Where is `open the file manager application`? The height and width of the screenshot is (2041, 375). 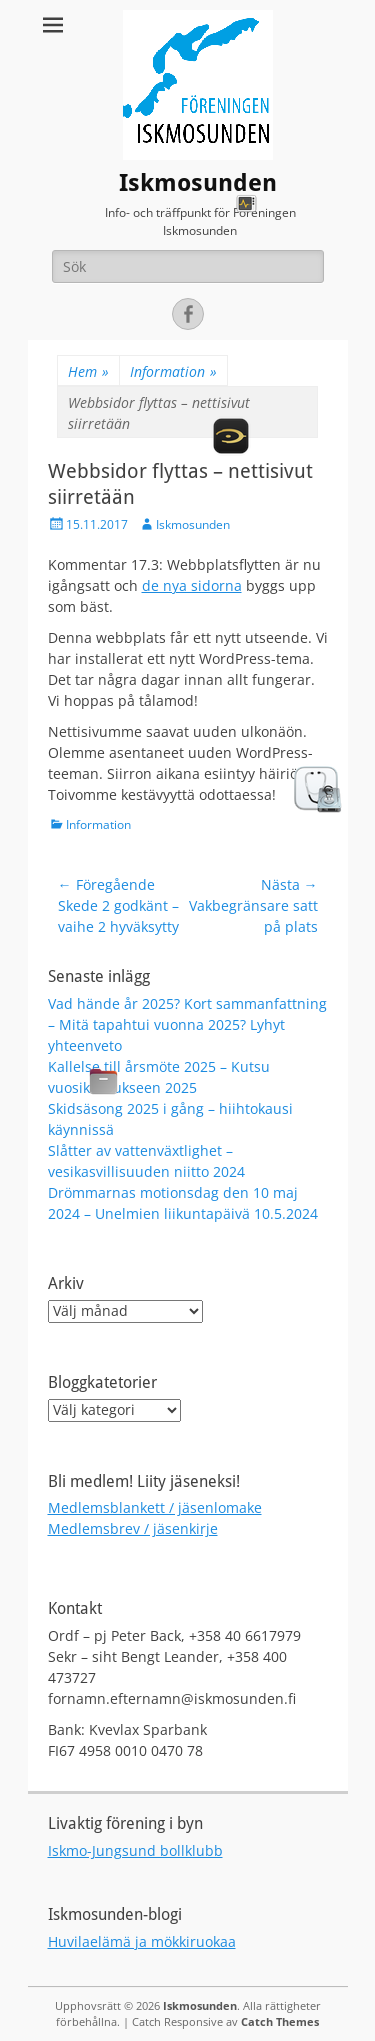
open the file manager application is located at coordinates (103, 1081).